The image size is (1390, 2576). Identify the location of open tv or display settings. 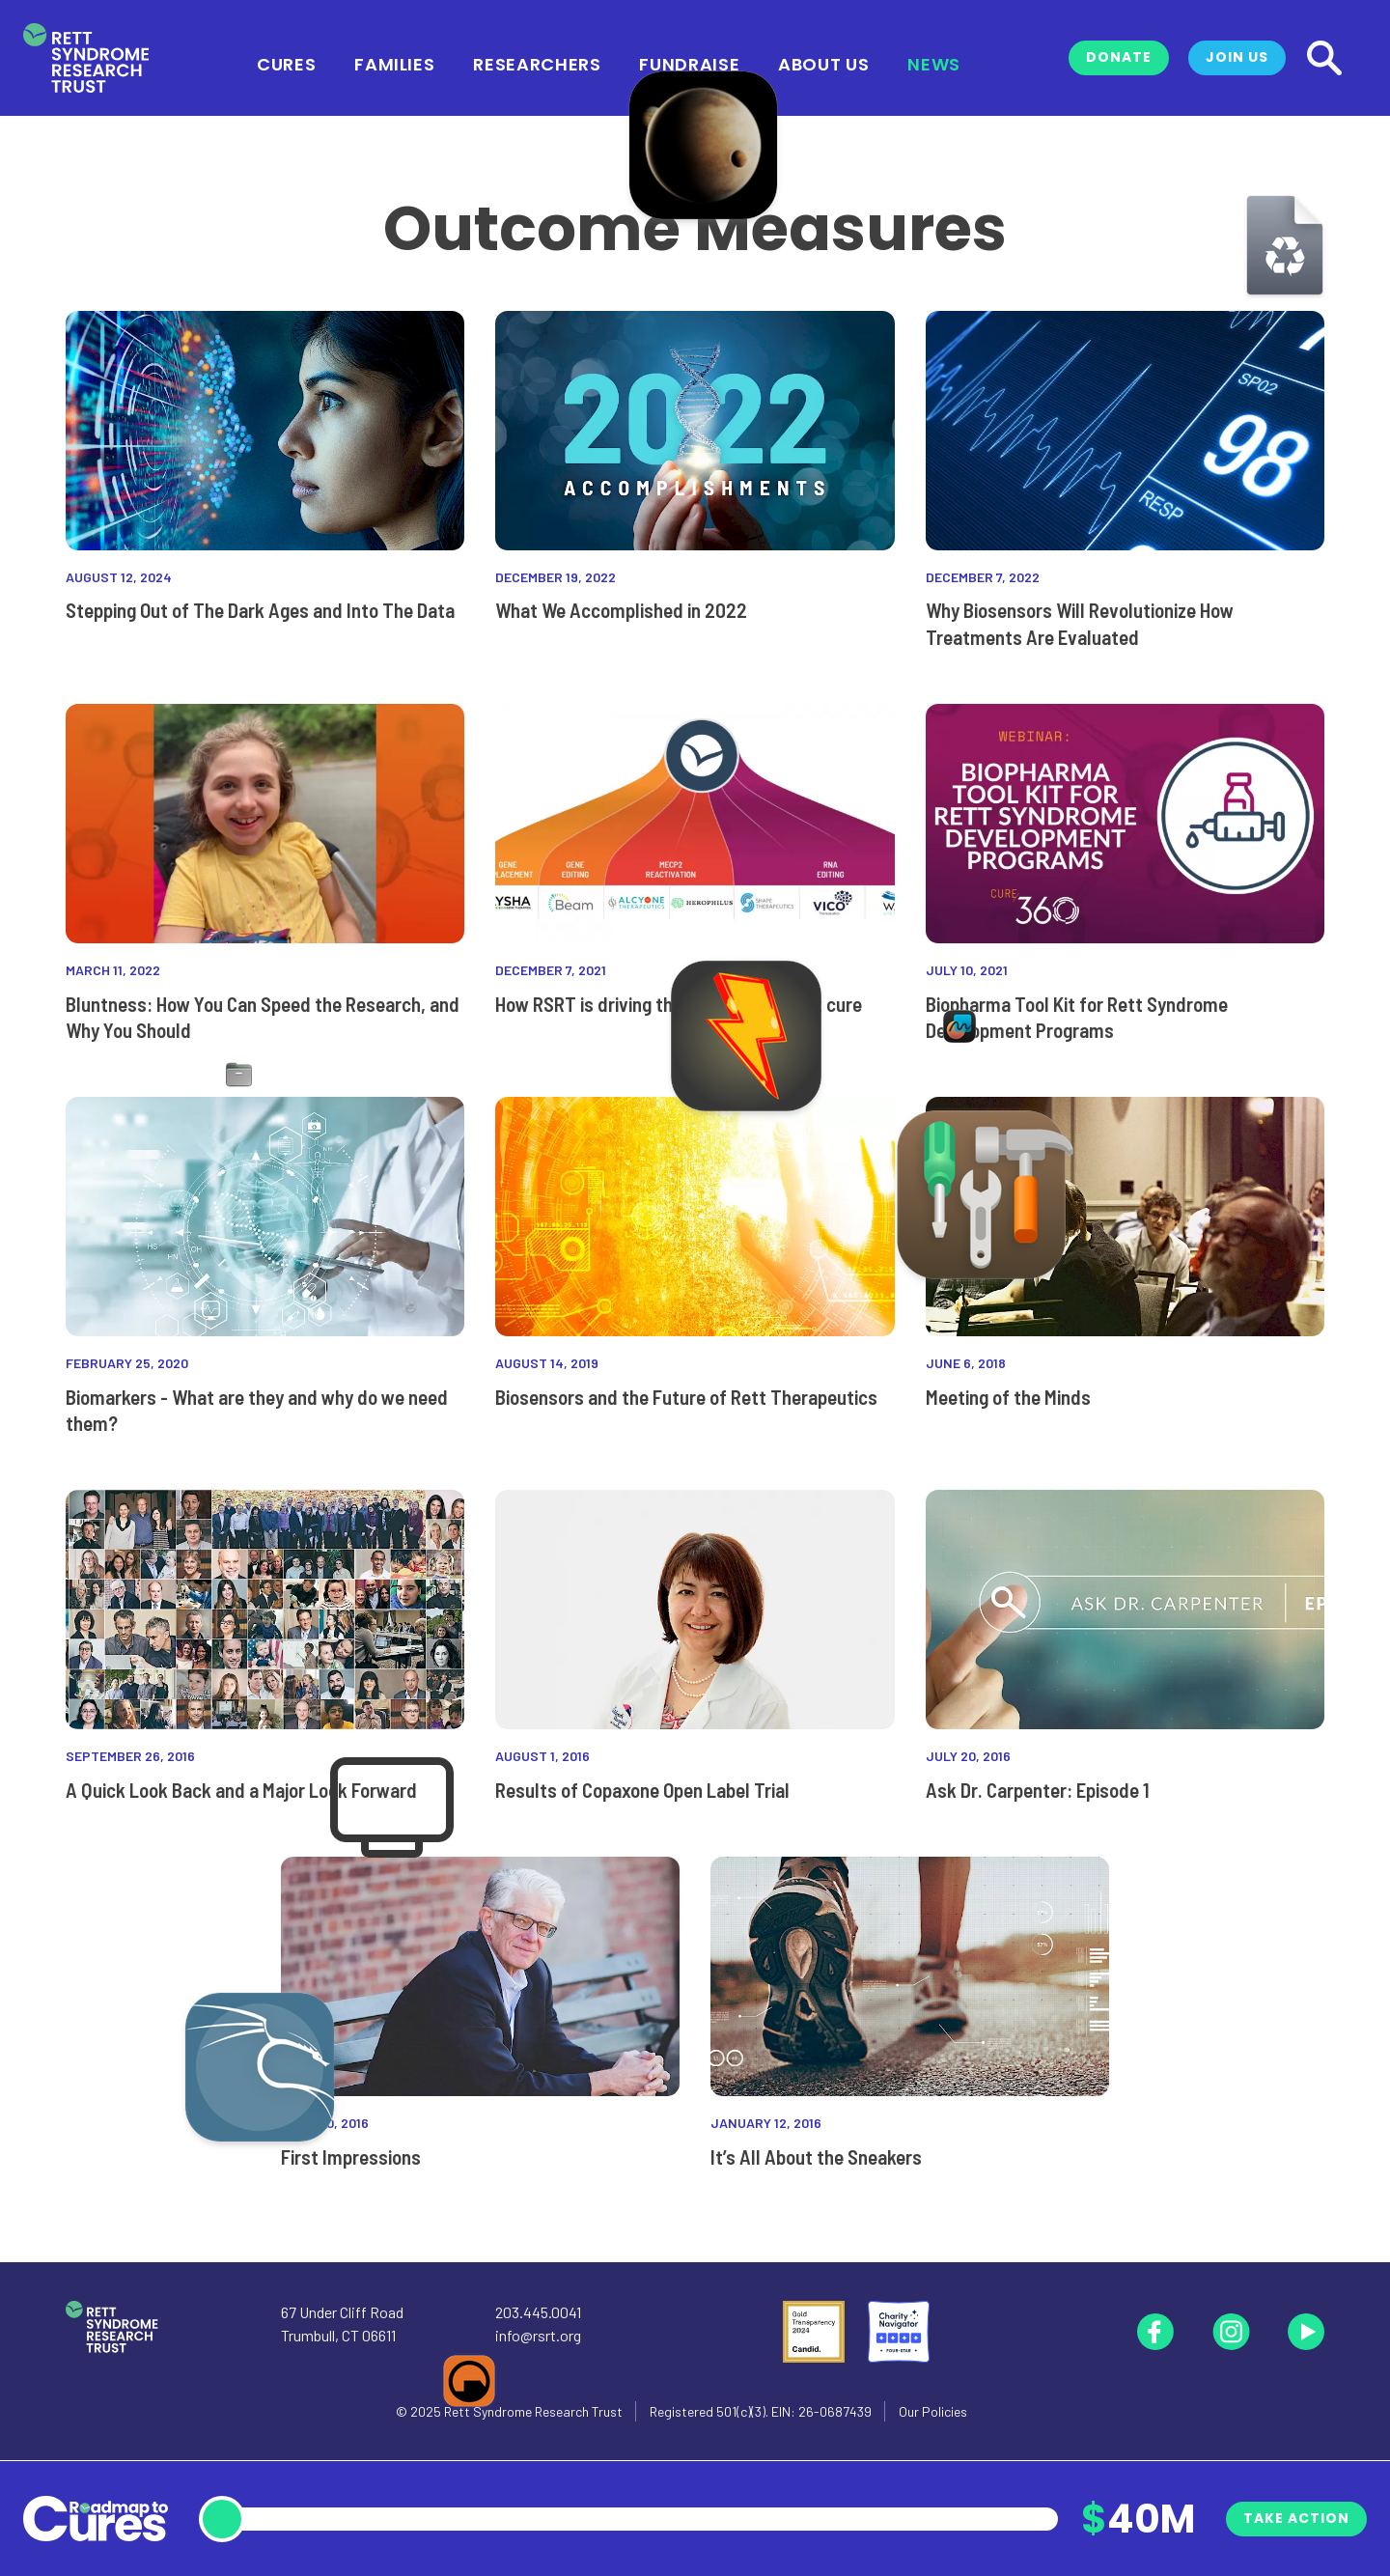
(392, 1804).